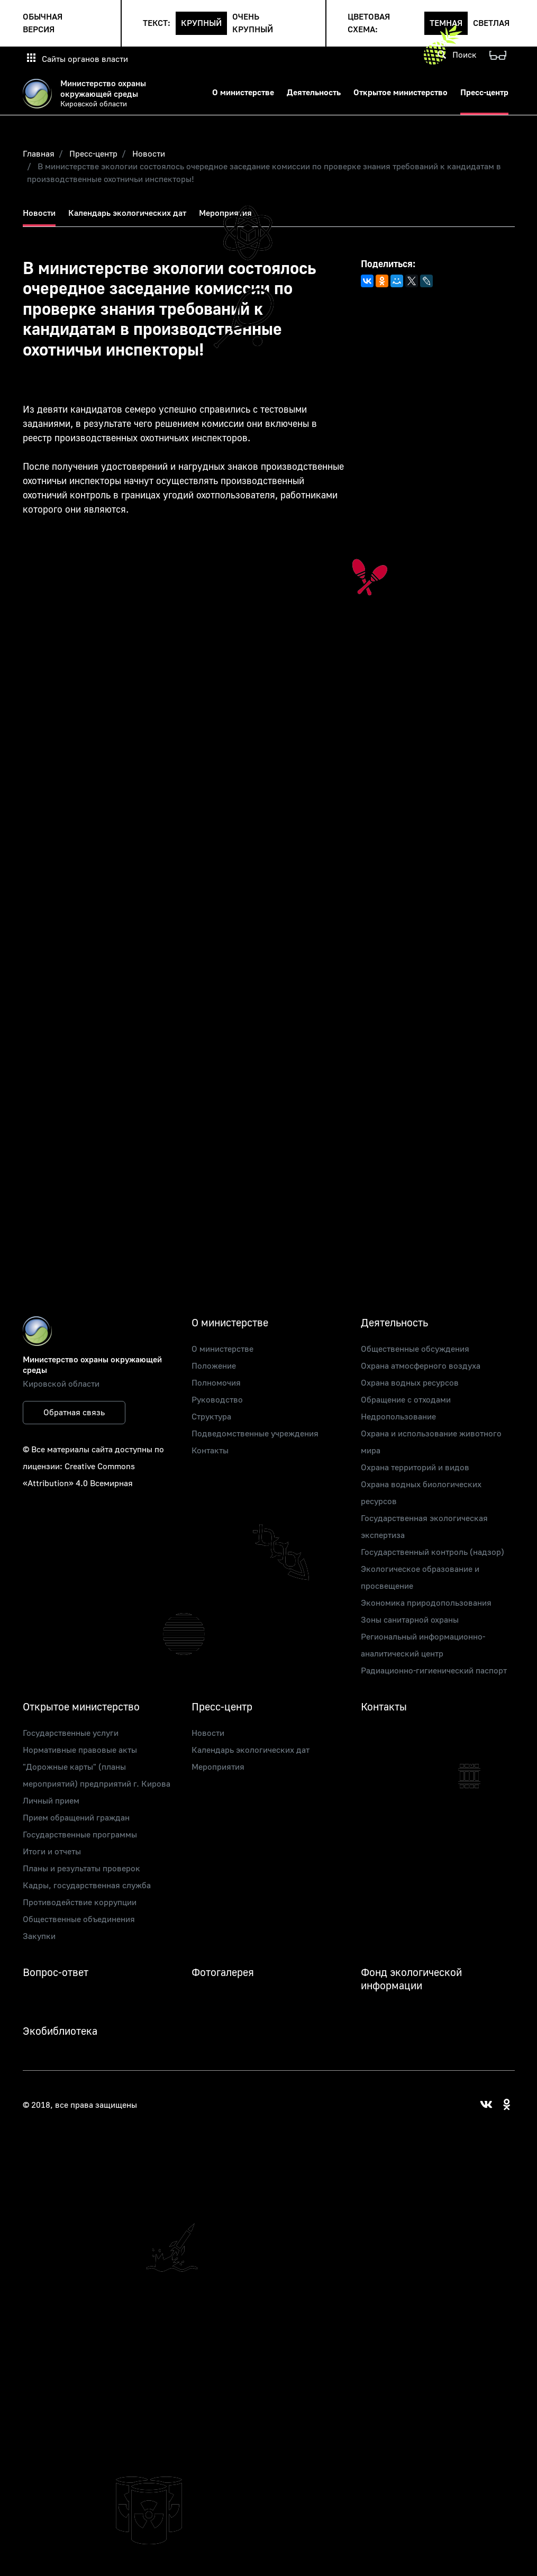 The image size is (537, 2576). I want to click on indicates hazardous or radioactive materials in a game context, so click(149, 2510).